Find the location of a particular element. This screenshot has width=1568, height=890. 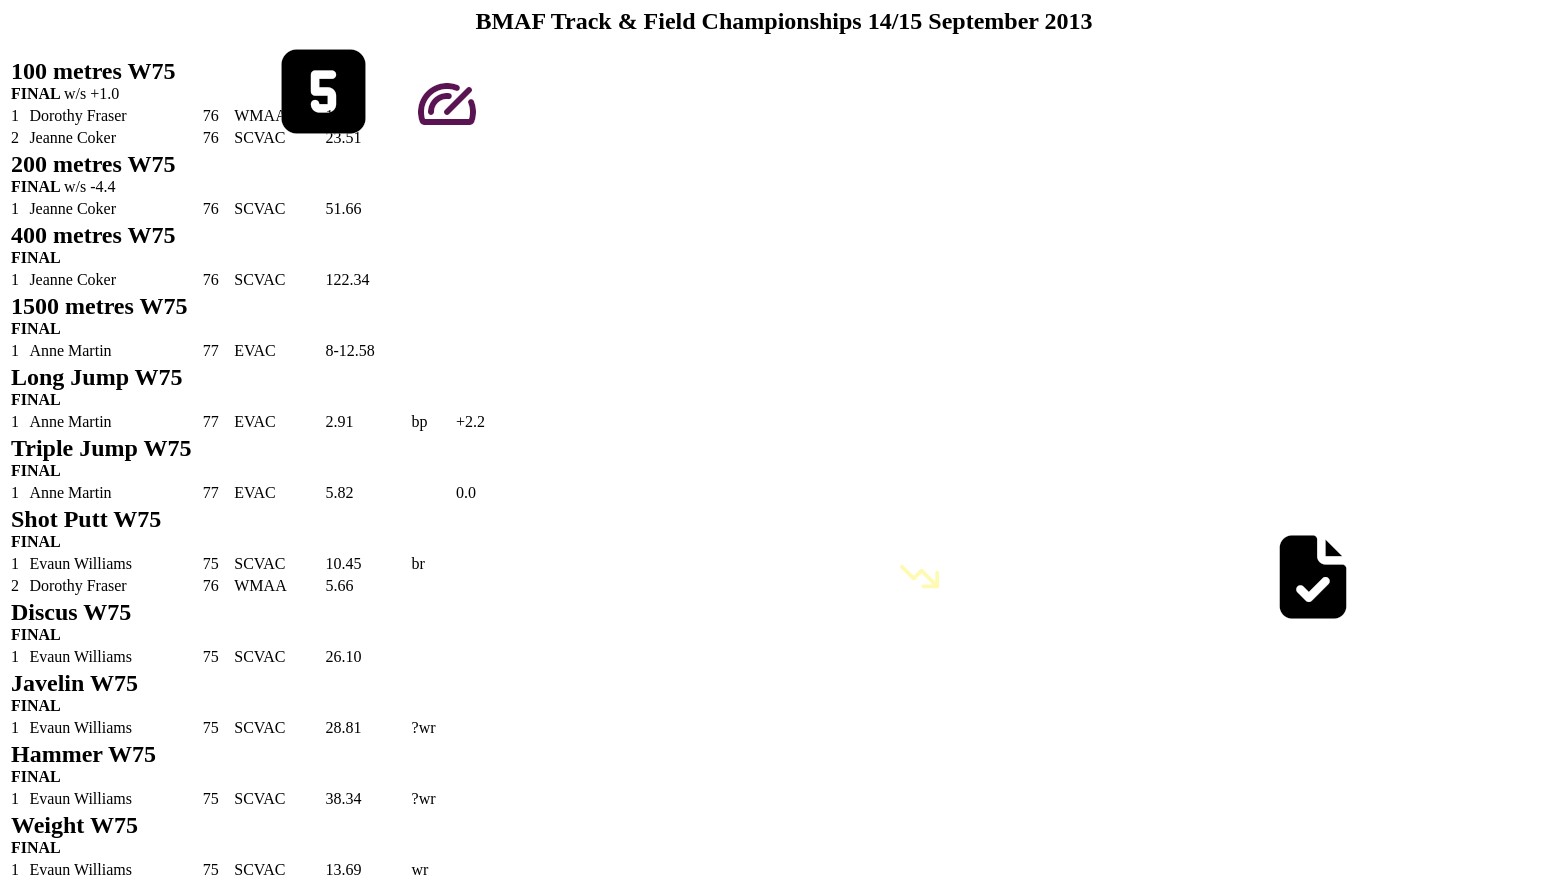

indicates a downward trend or decline in data is located at coordinates (919, 576).